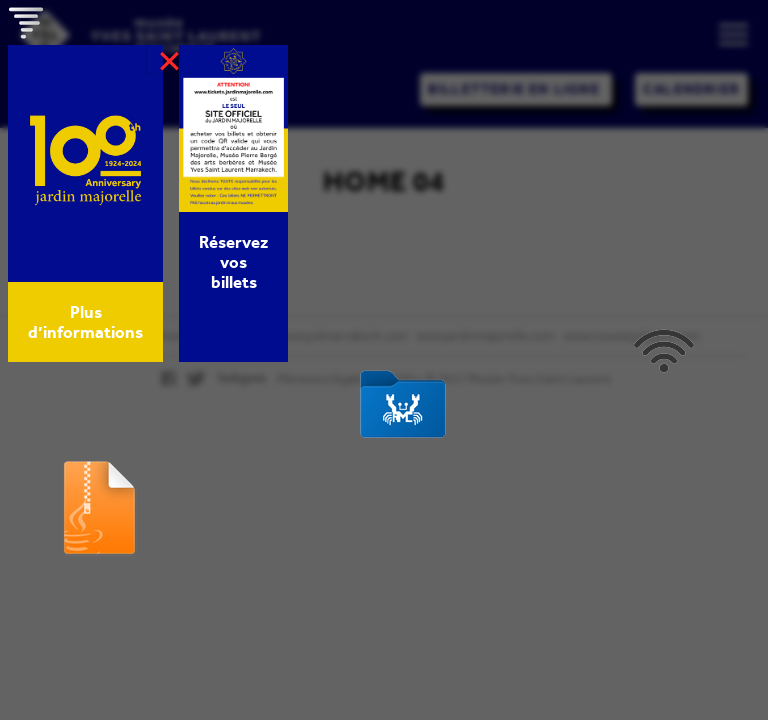 This screenshot has height=720, width=768. I want to click on a java archive (jar) file, so click(99, 509).